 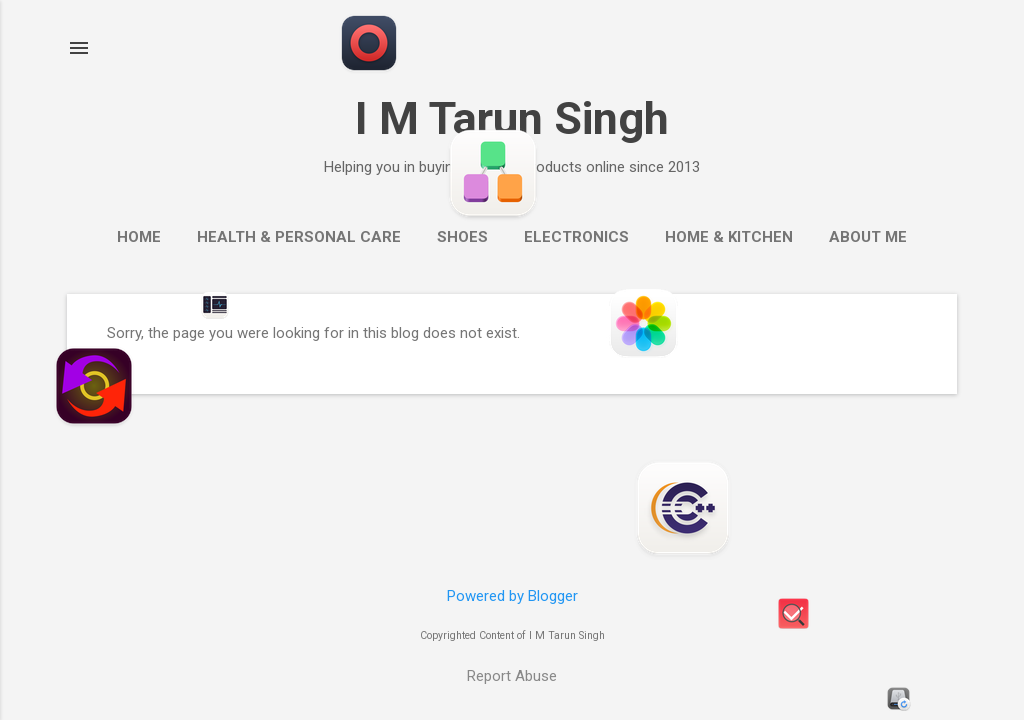 I want to click on open dconf editor to browse and modify system configuration settings, so click(x=793, y=613).